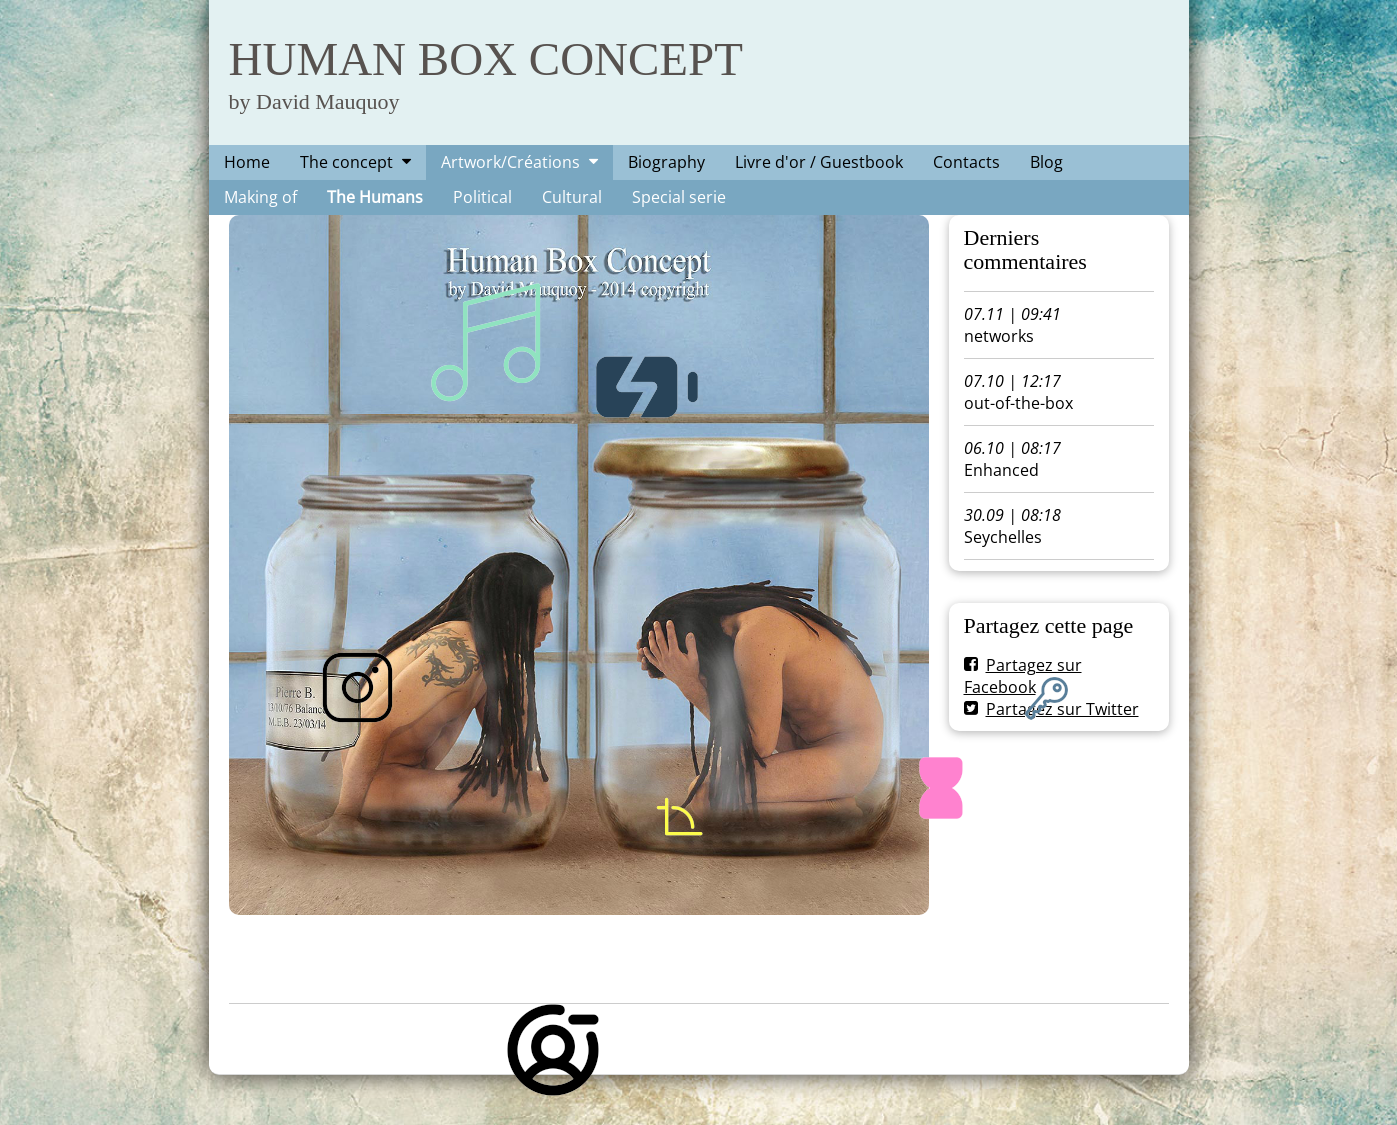 The height and width of the screenshot is (1125, 1397). What do you see at coordinates (1046, 698) in the screenshot?
I see `access security or password settings` at bounding box center [1046, 698].